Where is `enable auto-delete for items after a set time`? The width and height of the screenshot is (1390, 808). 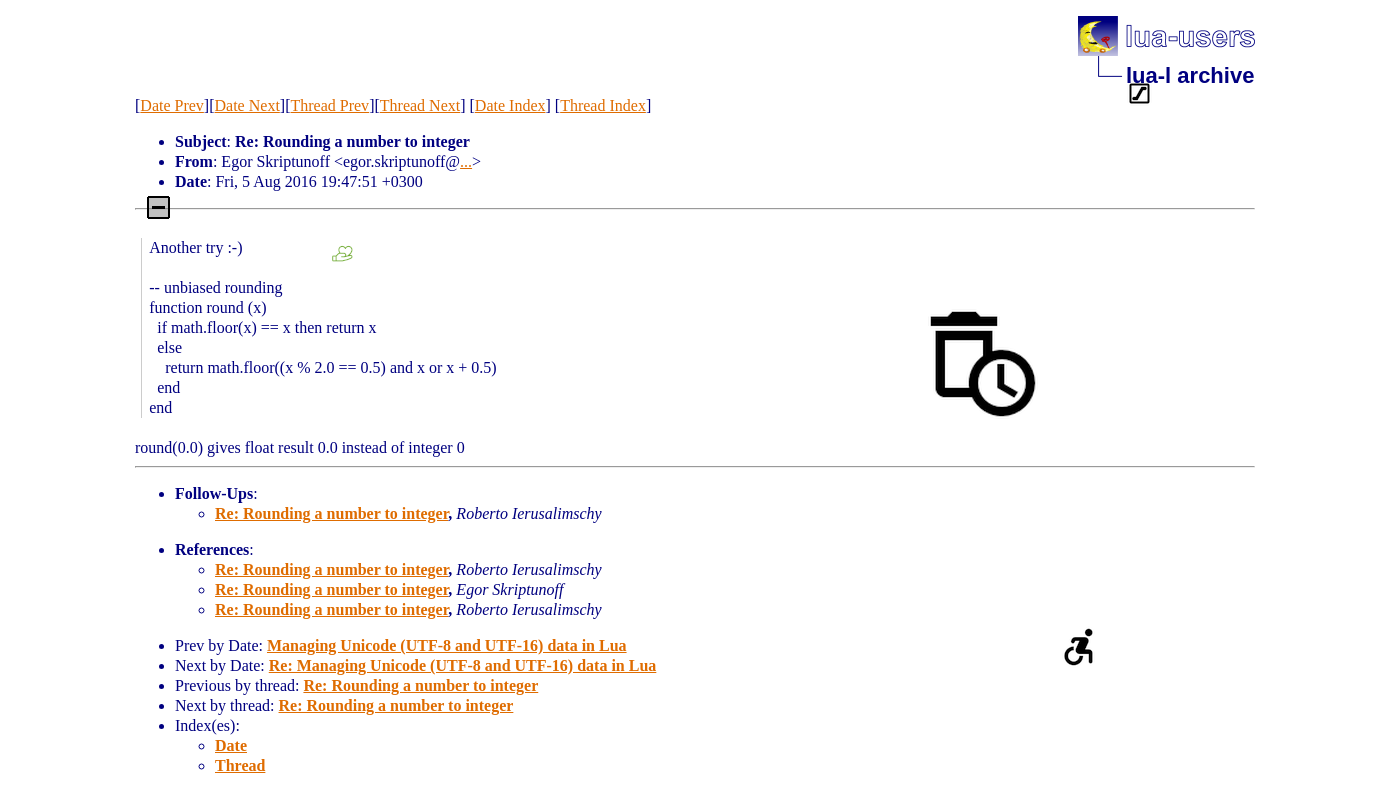 enable auto-delete for items after a set time is located at coordinates (983, 364).